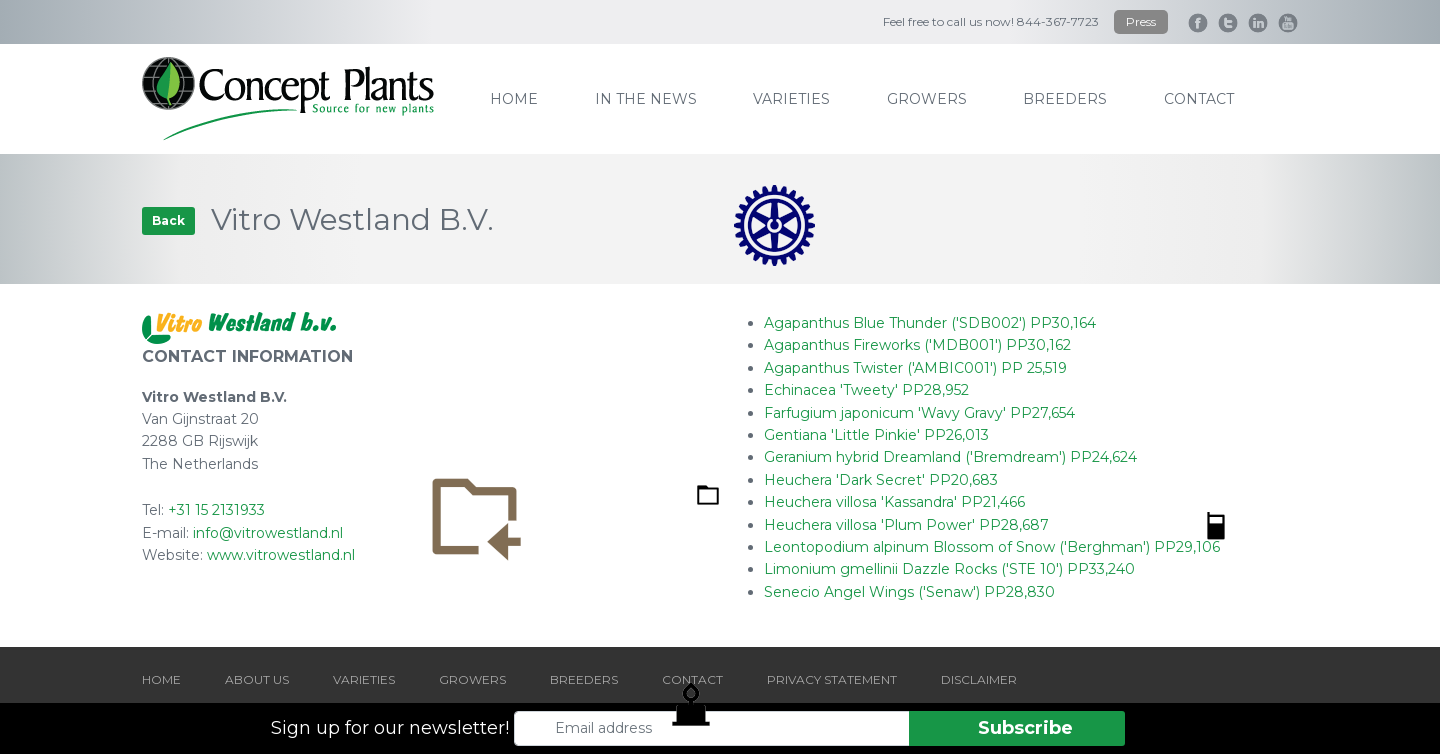 Image resolution: width=1440 pixels, height=754 pixels. I want to click on access candle or ambient lighting mode, so click(691, 705).